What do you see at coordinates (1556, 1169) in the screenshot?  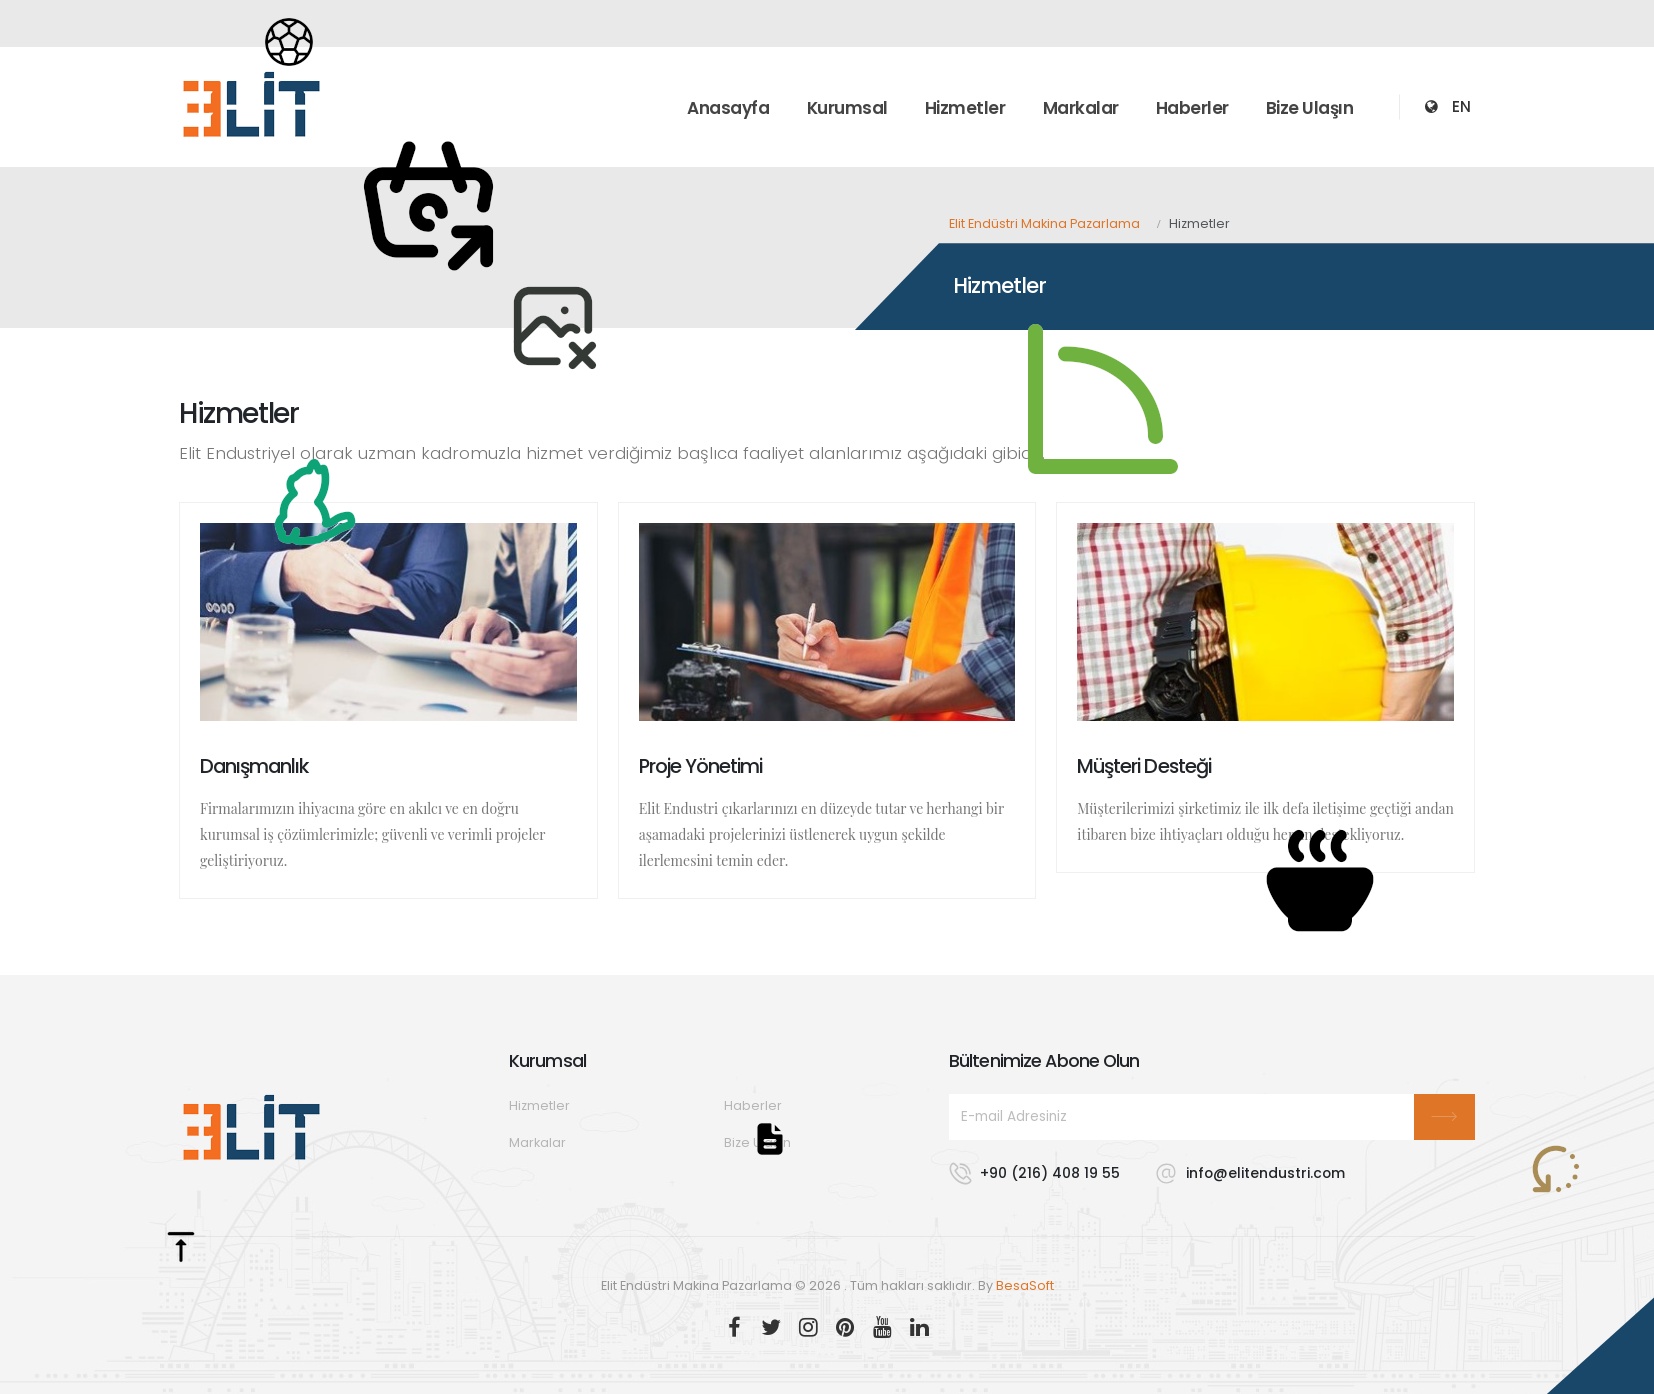 I see `rotate content counterclockwise` at bounding box center [1556, 1169].